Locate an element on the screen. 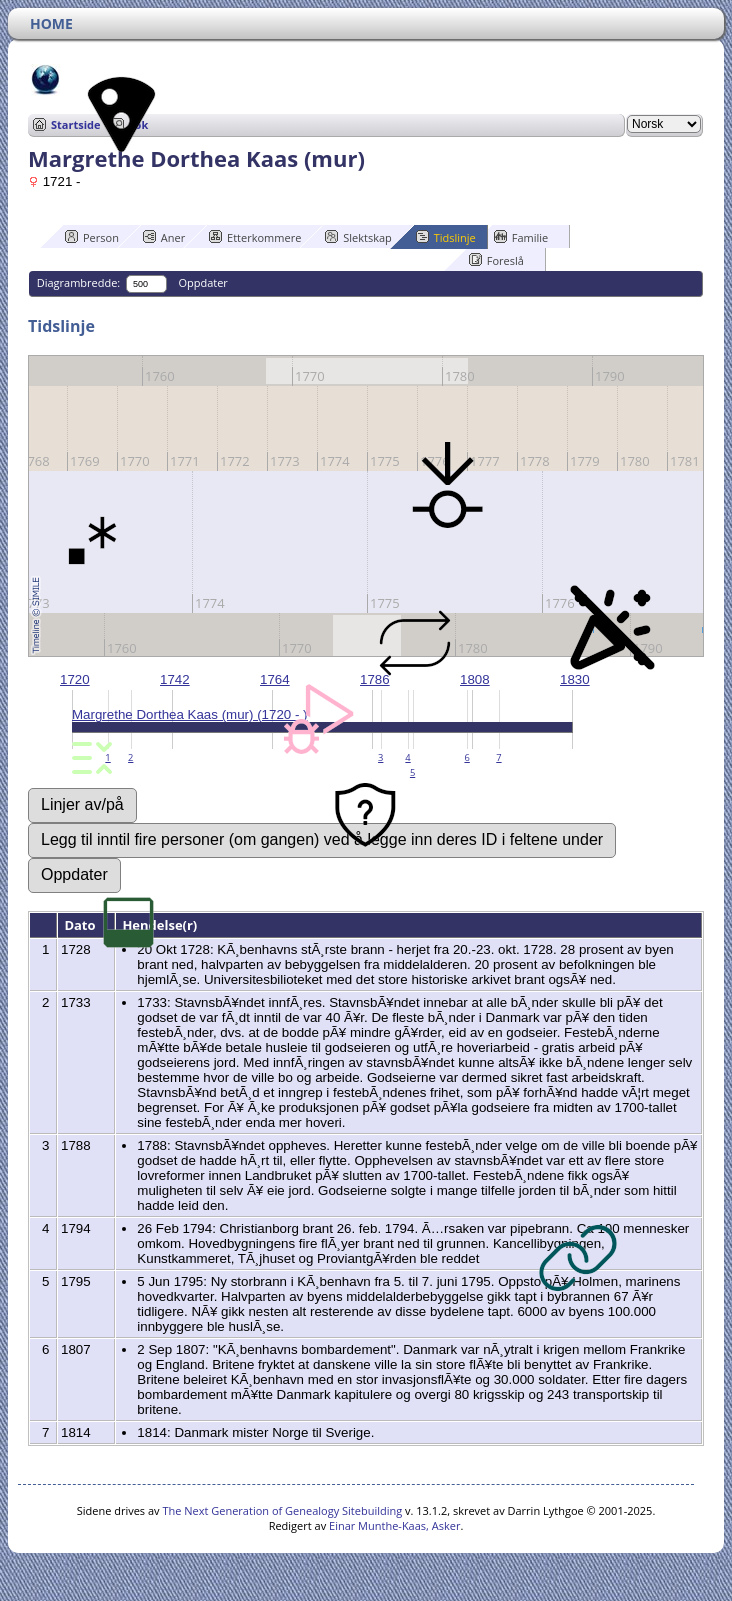  start debugging session is located at coordinates (319, 719).